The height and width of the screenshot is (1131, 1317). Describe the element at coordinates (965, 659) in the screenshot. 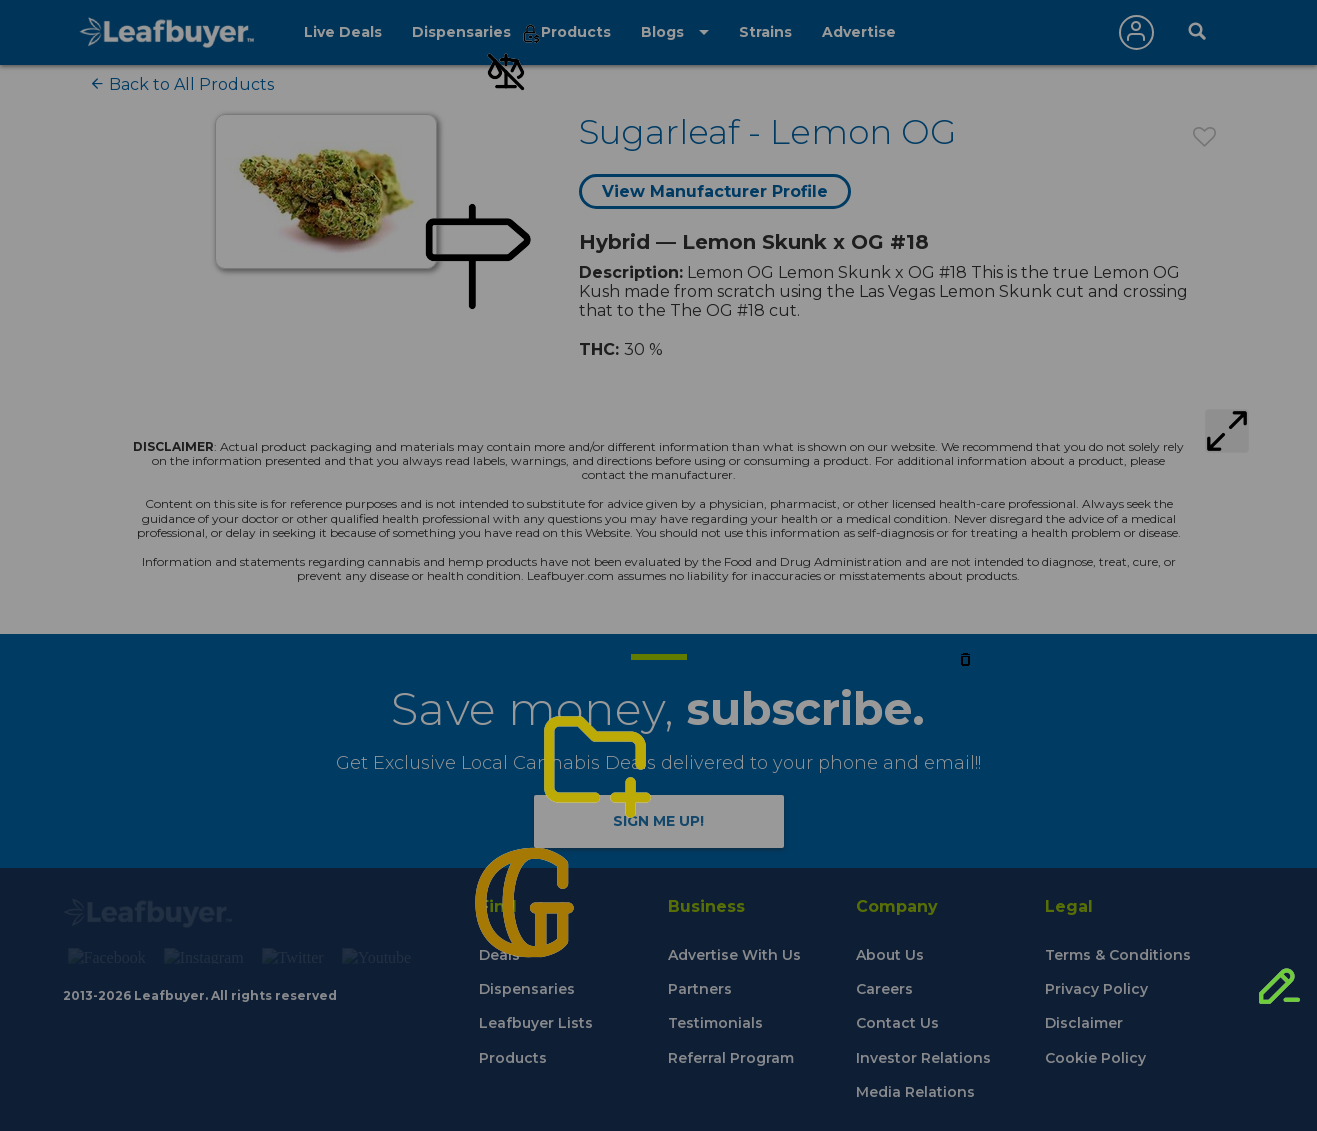

I see `delete selected item` at that location.